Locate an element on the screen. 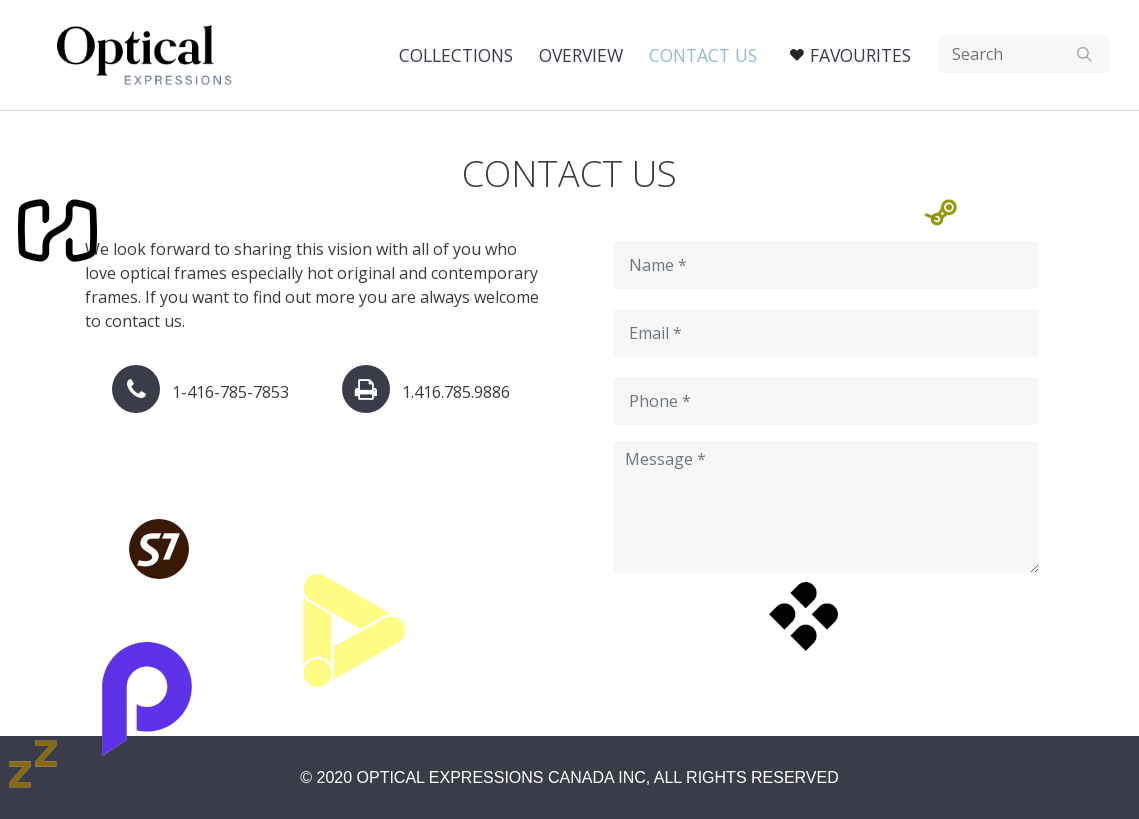  bentobox company logo is located at coordinates (803, 616).